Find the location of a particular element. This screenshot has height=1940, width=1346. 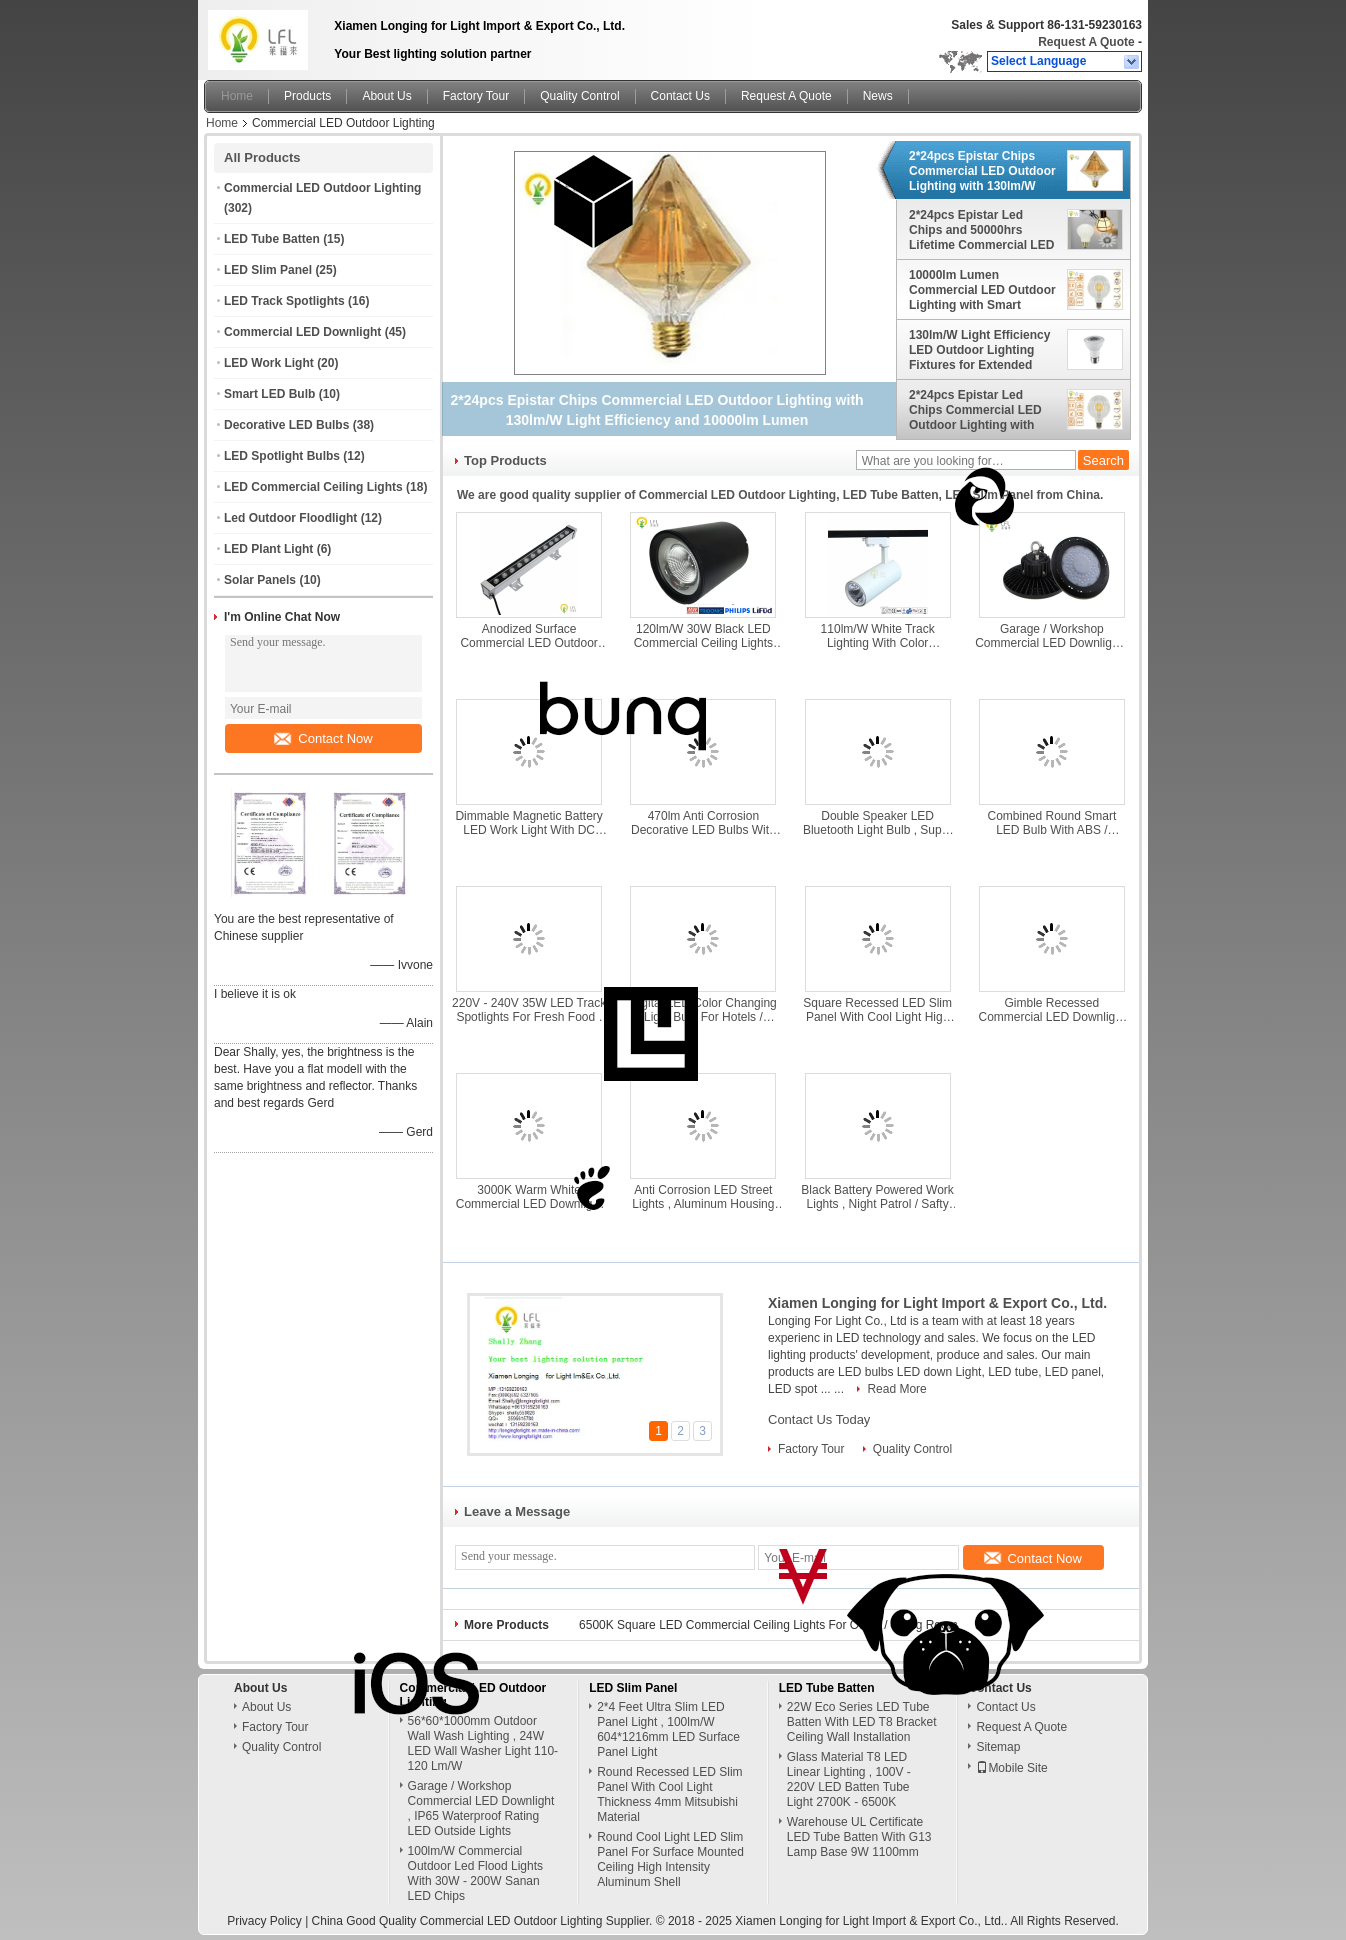

GNOME desktop environment logo is located at coordinates (592, 1188).